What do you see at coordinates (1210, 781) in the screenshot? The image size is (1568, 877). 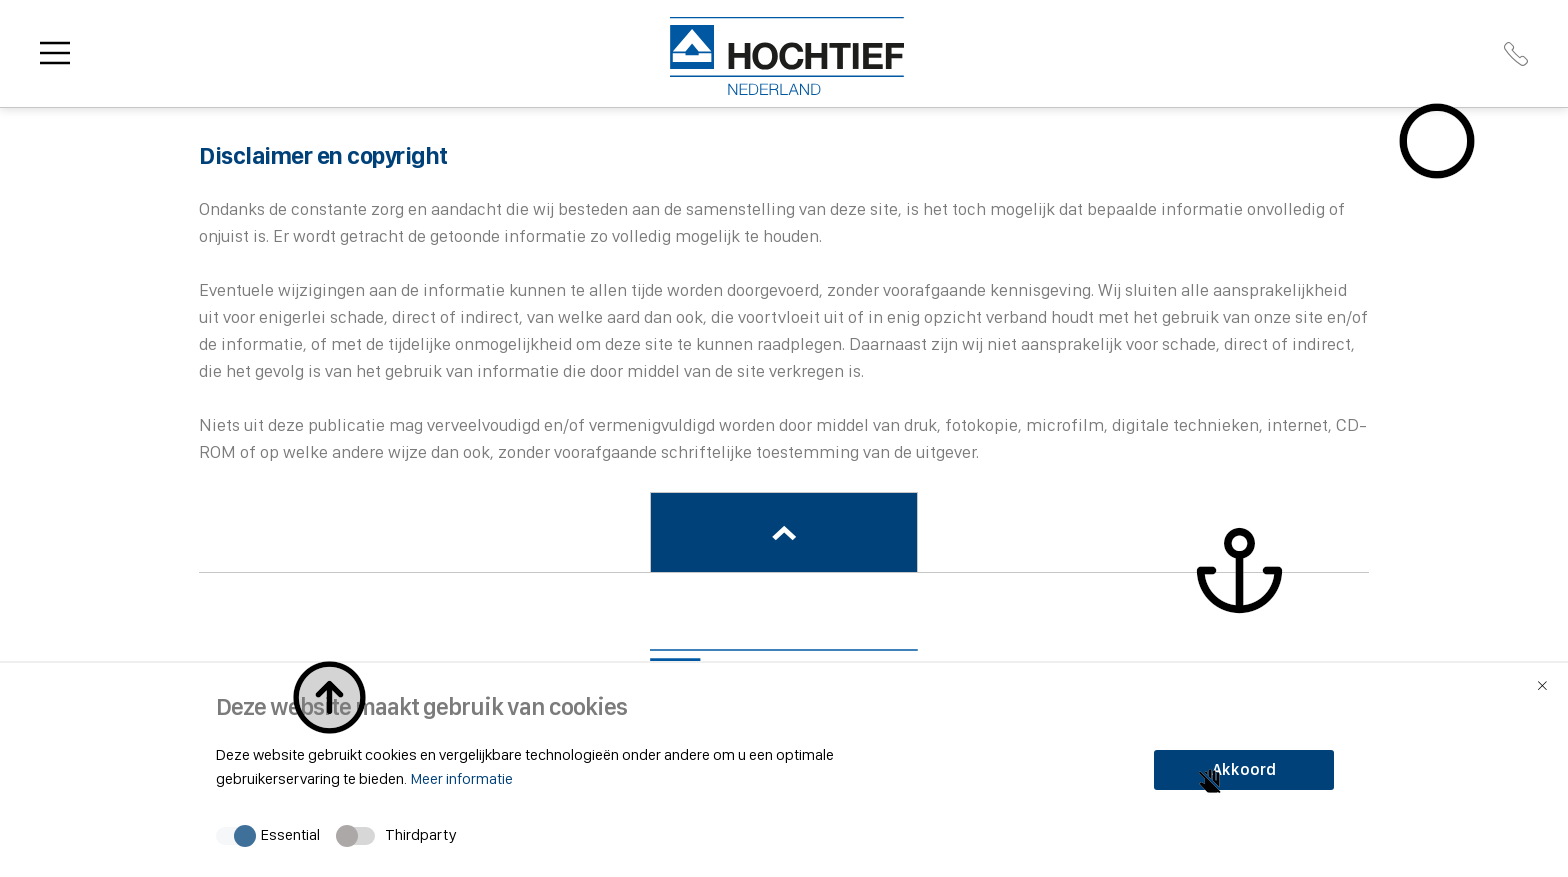 I see `do not touch - touchscreen disabled` at bounding box center [1210, 781].